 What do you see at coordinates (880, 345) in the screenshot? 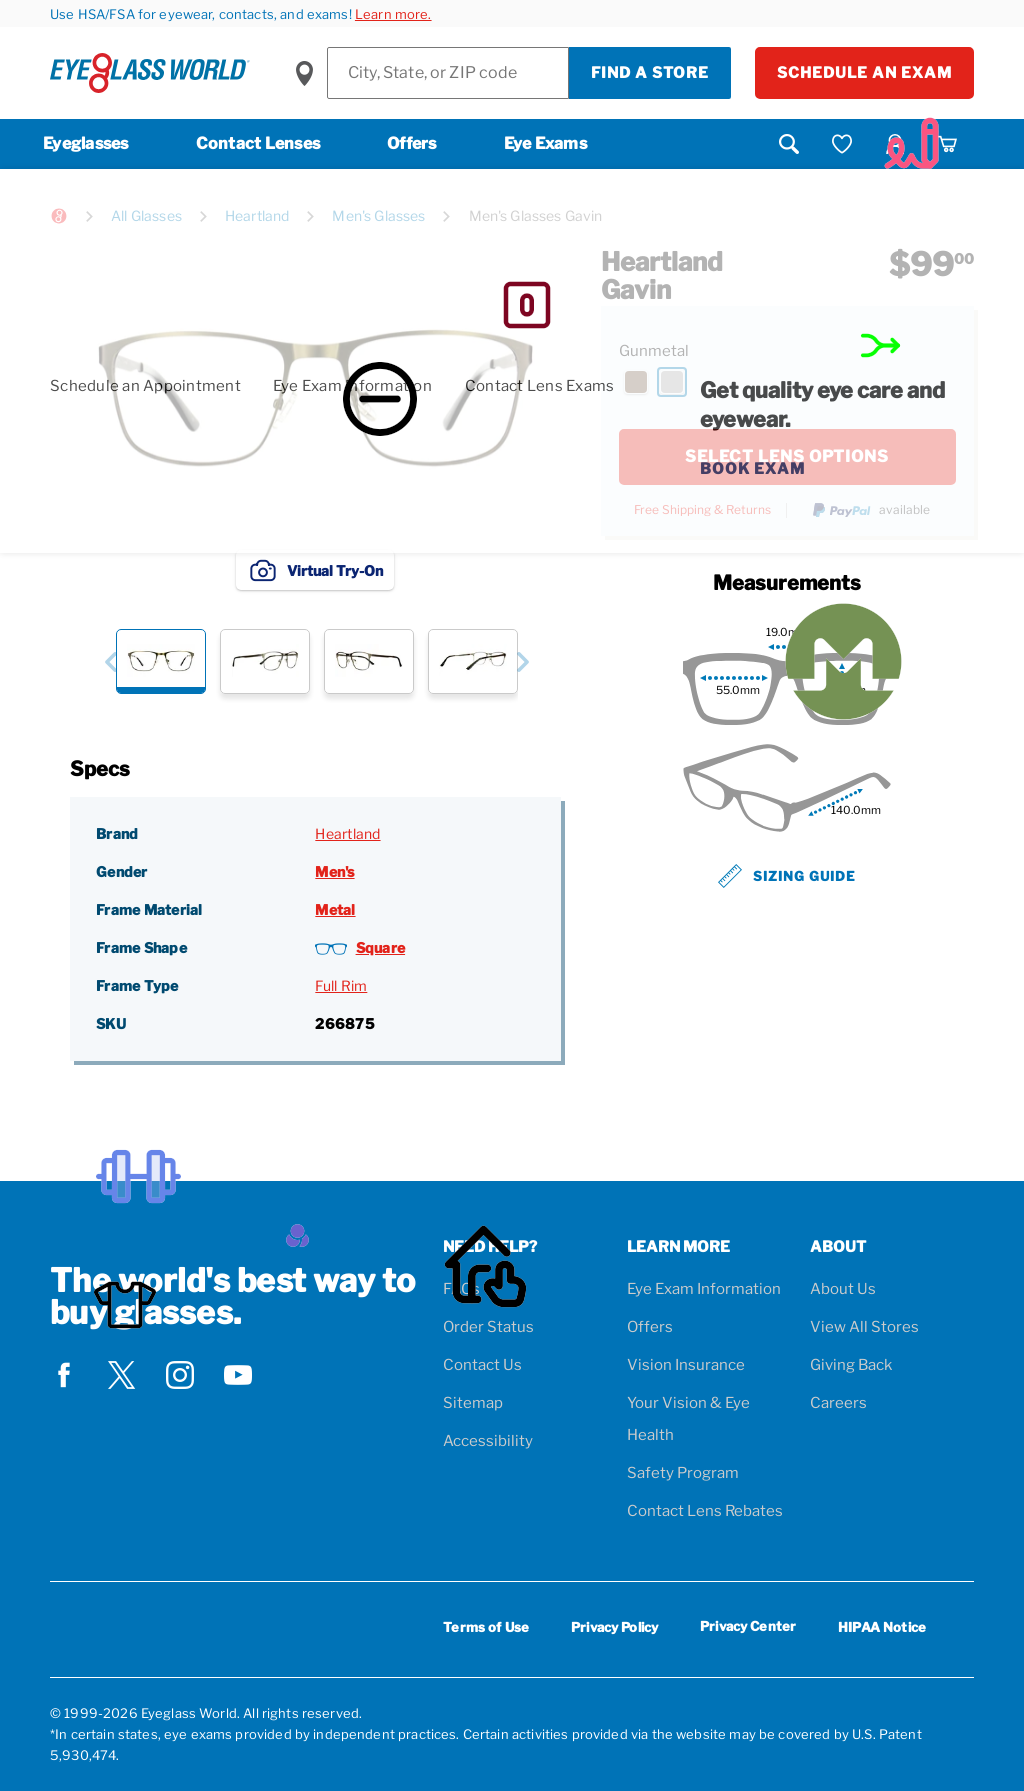
I see `merge or combine selected items` at bounding box center [880, 345].